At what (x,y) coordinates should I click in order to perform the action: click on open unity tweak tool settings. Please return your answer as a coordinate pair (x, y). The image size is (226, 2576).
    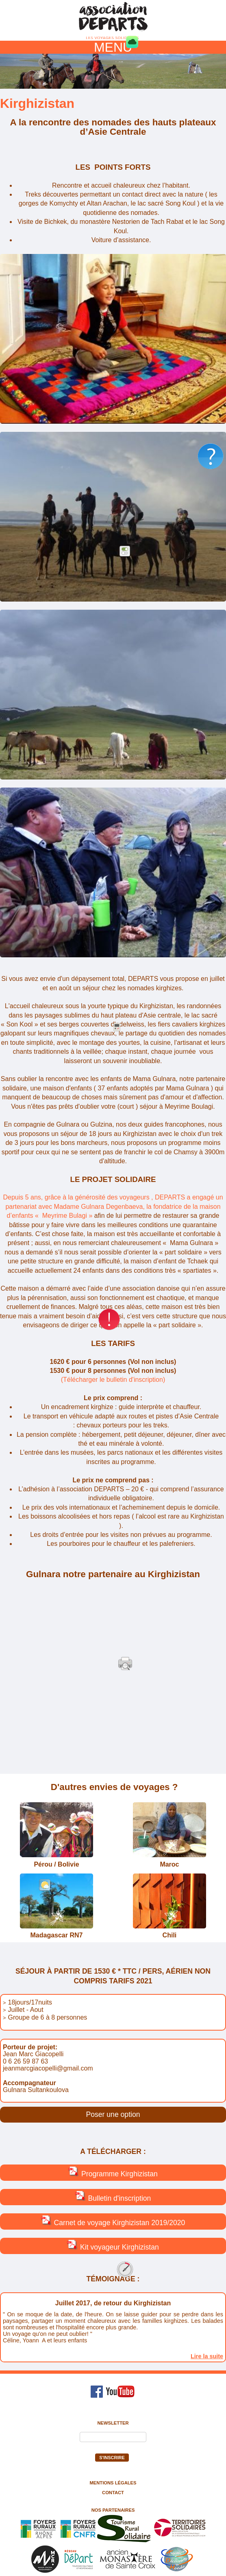
    Looking at the image, I should click on (125, 551).